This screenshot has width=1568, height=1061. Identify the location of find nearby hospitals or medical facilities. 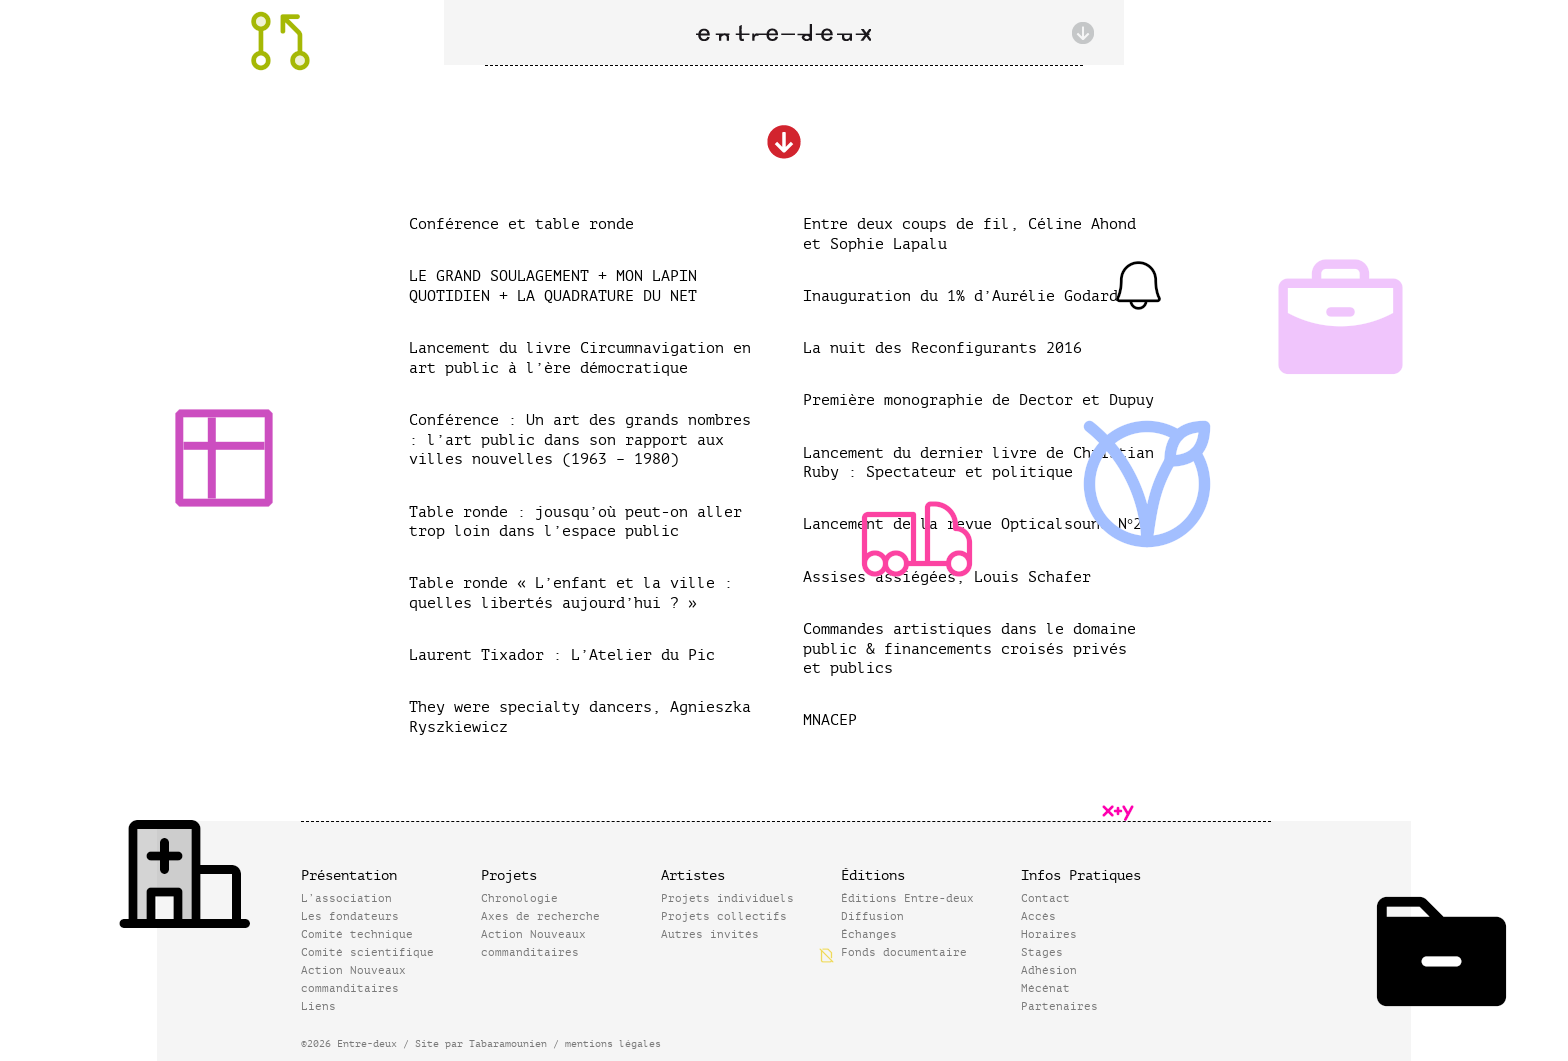
(178, 874).